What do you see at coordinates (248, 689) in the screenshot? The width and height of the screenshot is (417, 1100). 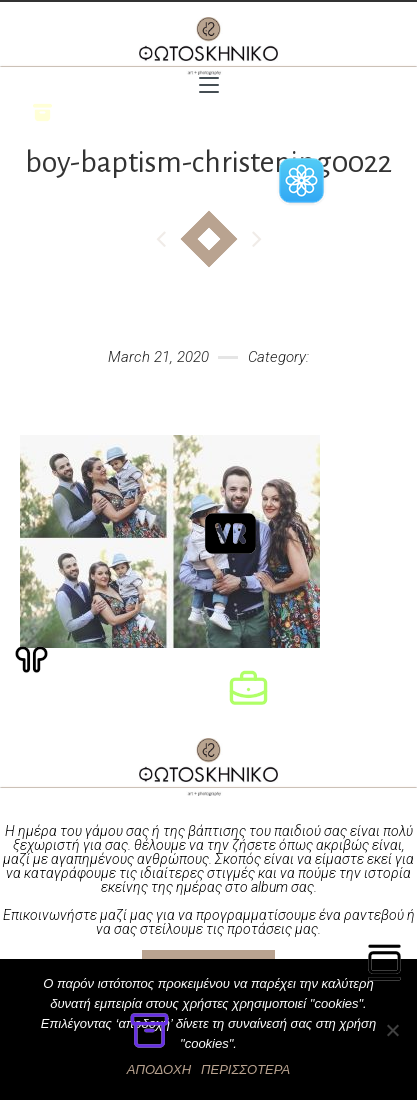 I see `access business or work-related features` at bounding box center [248, 689].